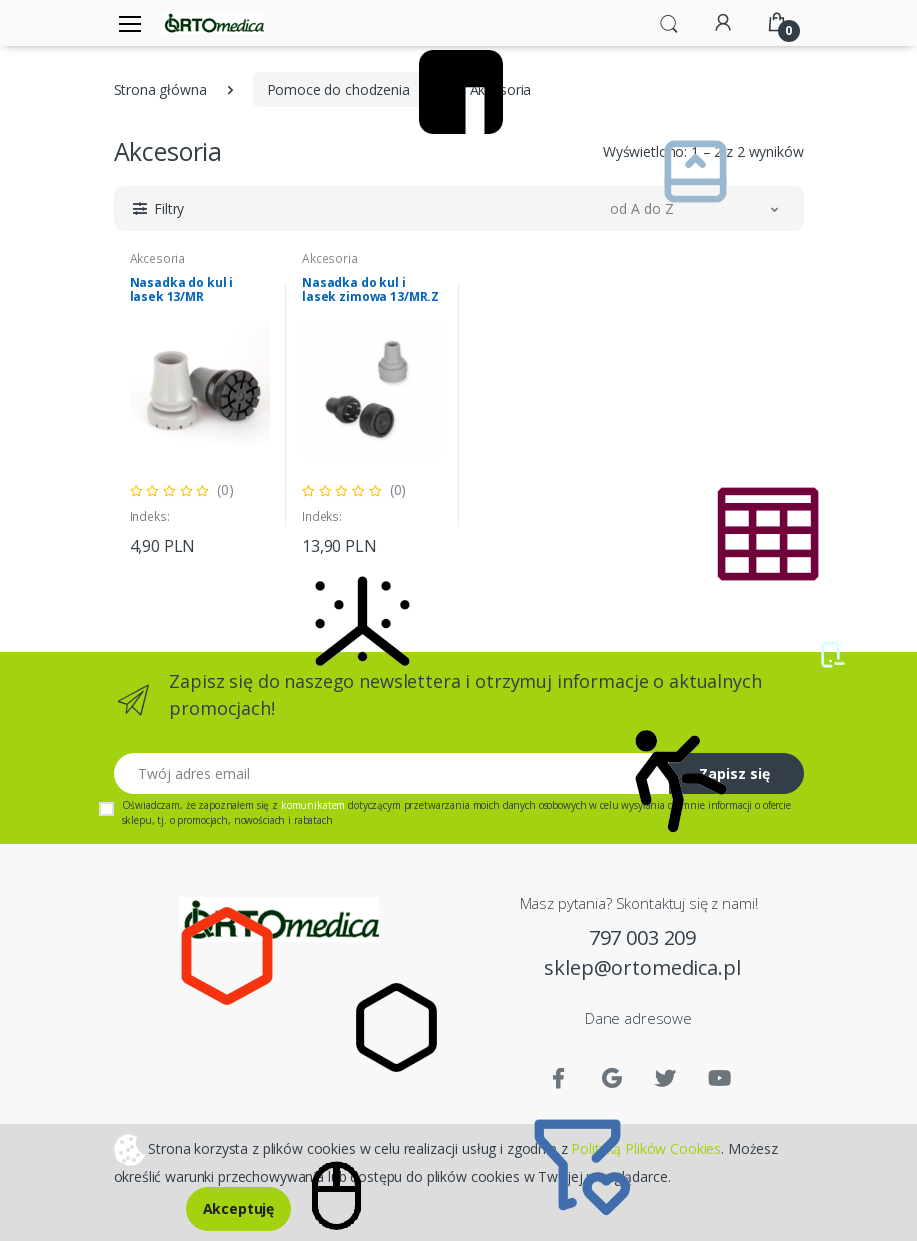 This screenshot has height=1241, width=917. I want to click on indicates a fall hazard or warning, so click(678, 778).